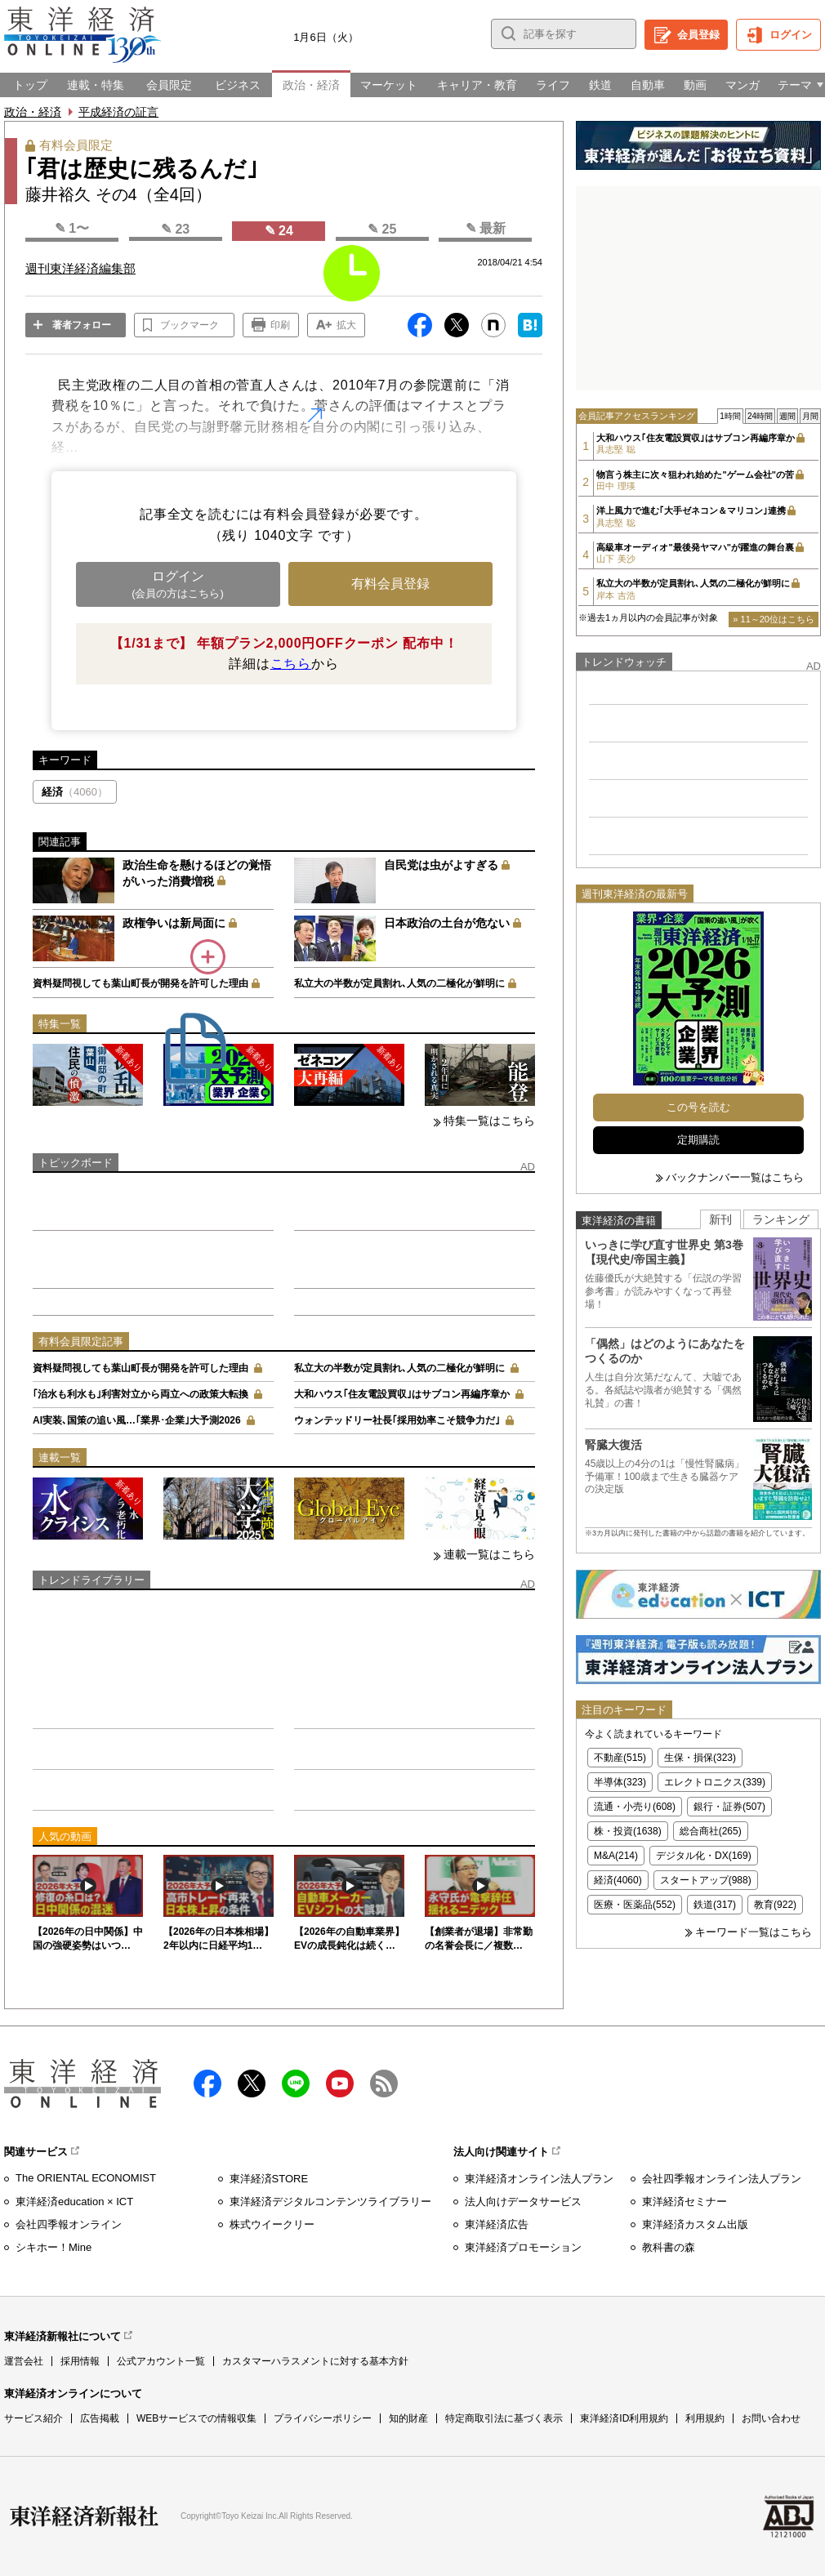 This screenshot has width=825, height=2576. What do you see at coordinates (314, 415) in the screenshot?
I see `open link in new tab or window` at bounding box center [314, 415].